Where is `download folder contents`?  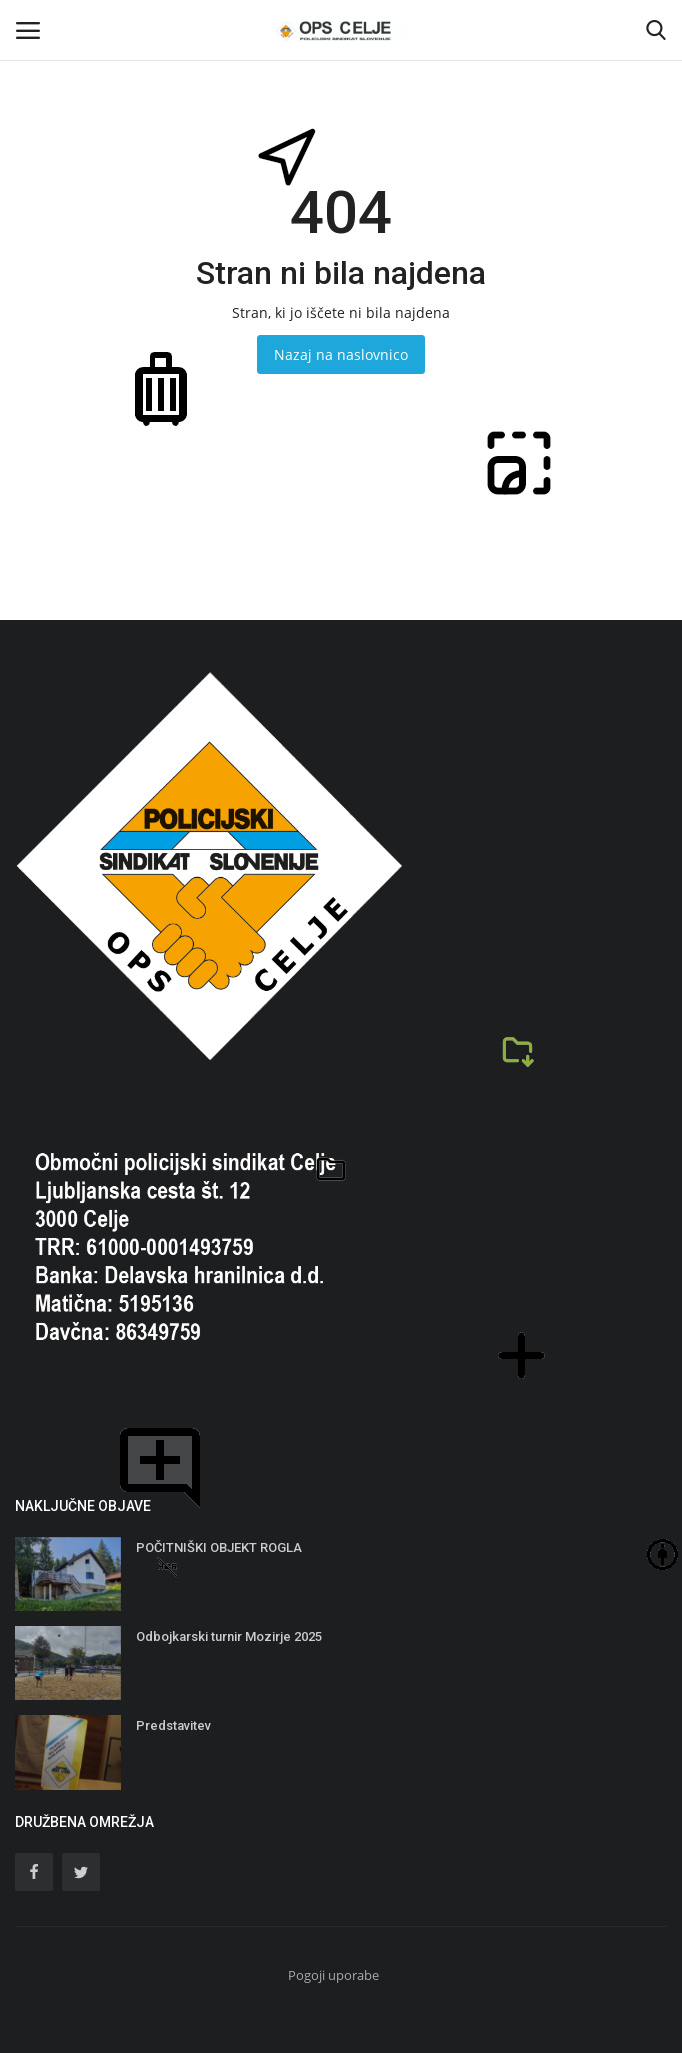 download folder contents is located at coordinates (517, 1050).